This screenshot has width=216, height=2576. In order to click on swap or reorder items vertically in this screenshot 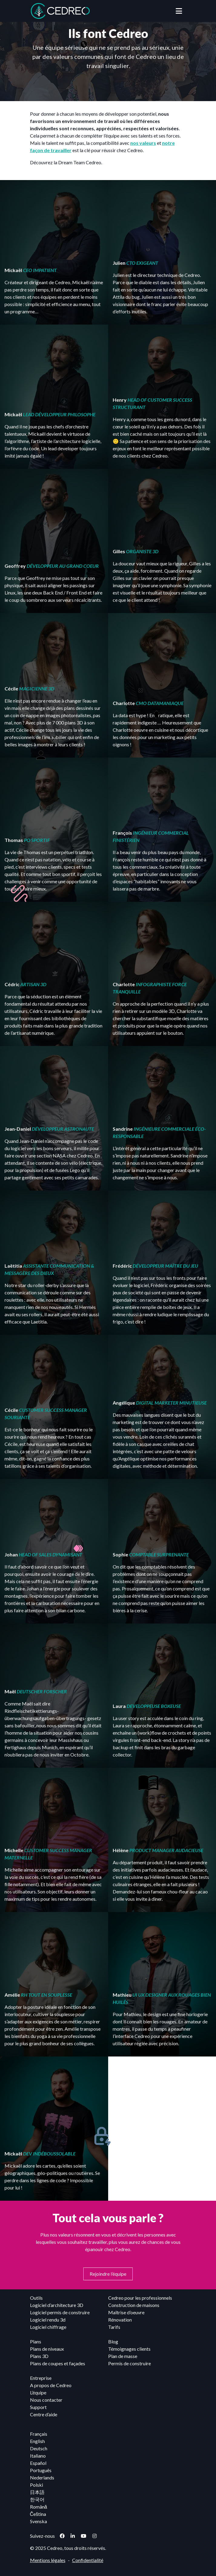, I will do `click(84, 44)`.